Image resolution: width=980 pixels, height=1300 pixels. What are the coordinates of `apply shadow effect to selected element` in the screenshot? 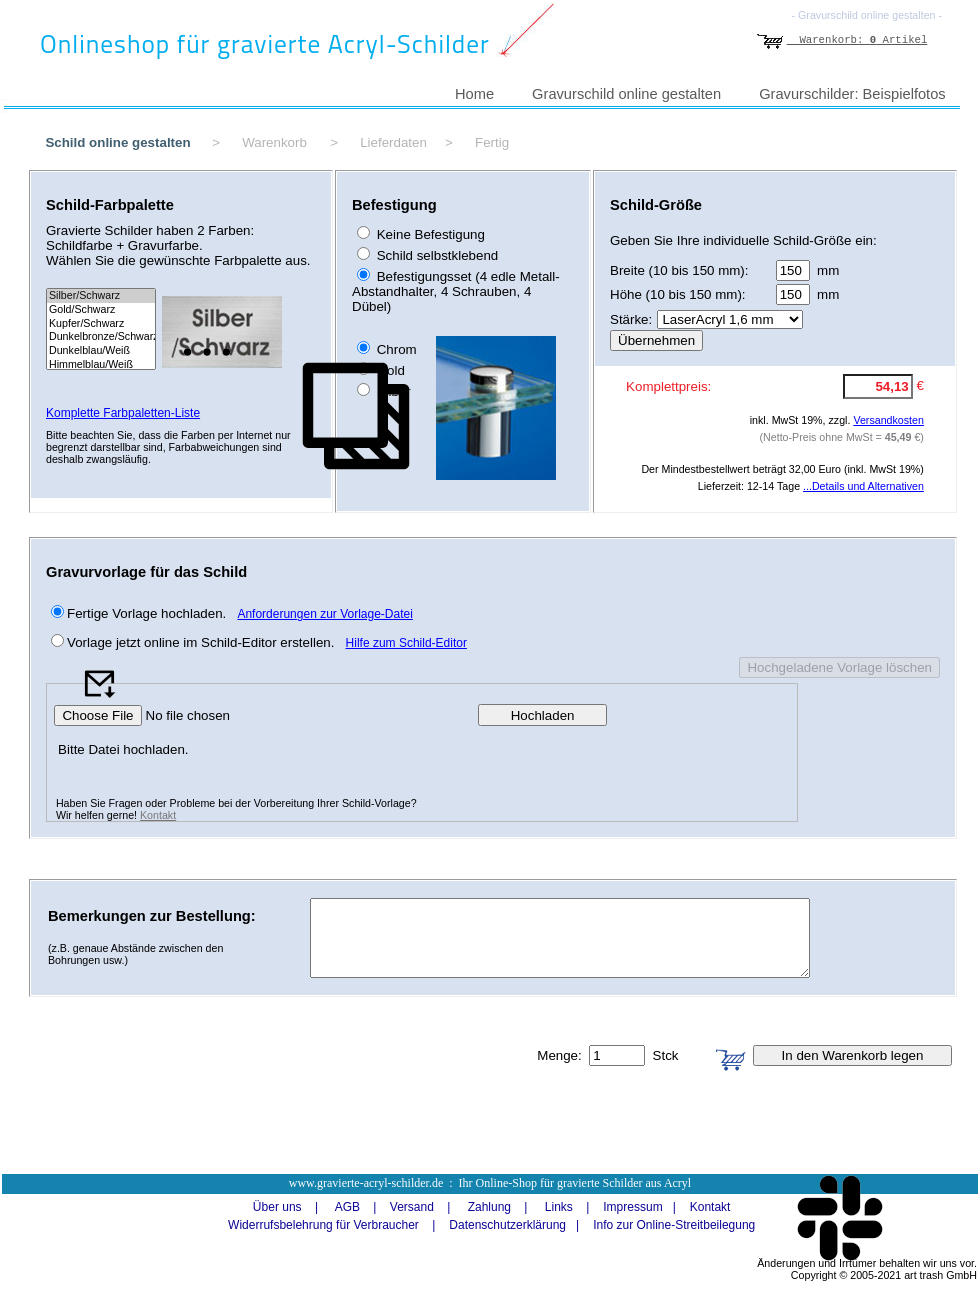 It's located at (356, 416).